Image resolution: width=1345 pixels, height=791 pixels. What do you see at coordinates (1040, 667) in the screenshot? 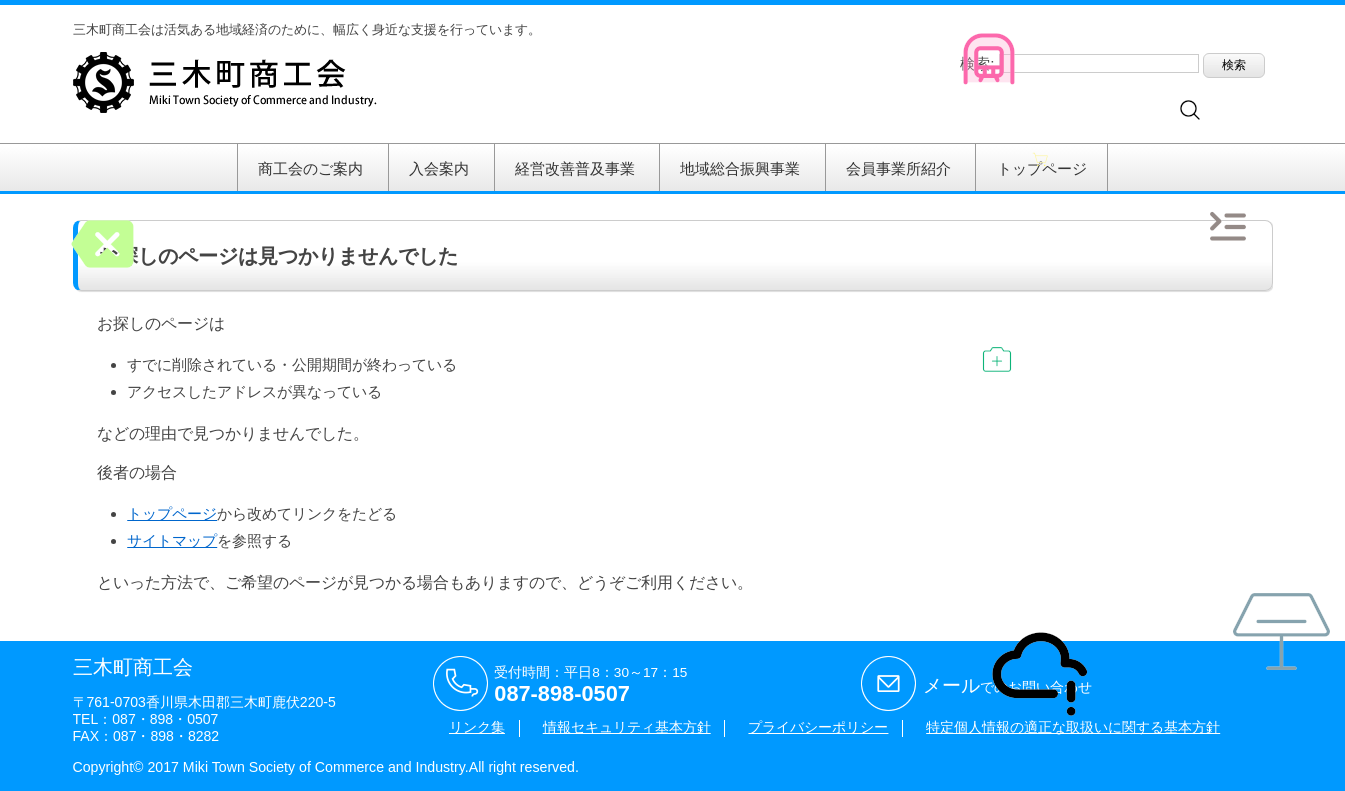
I see `cloud storage warning or alert` at bounding box center [1040, 667].